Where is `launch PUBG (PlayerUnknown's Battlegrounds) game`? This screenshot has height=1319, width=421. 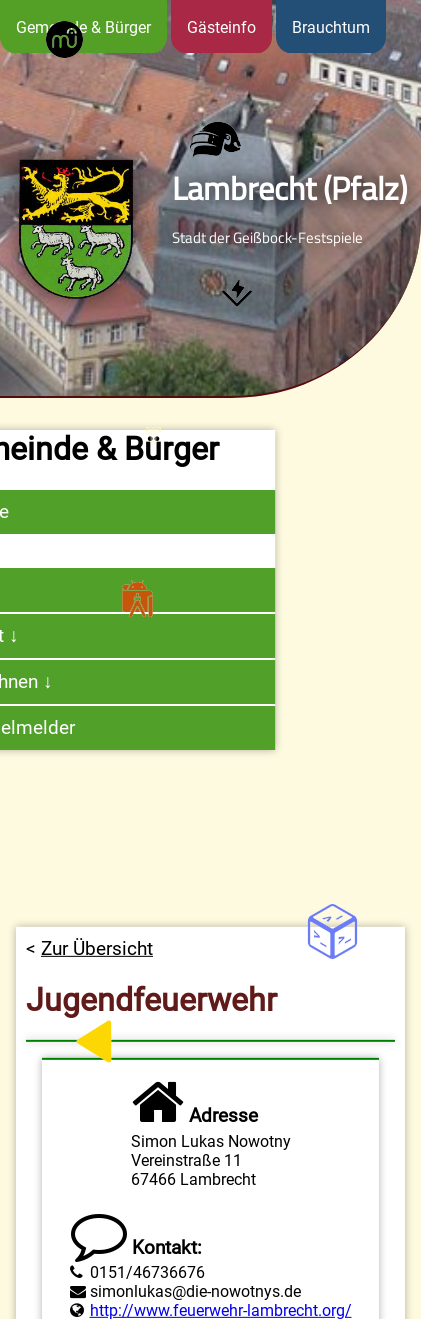
launch PUBG (PlayerUnknown's Battlegrounds) game is located at coordinates (215, 140).